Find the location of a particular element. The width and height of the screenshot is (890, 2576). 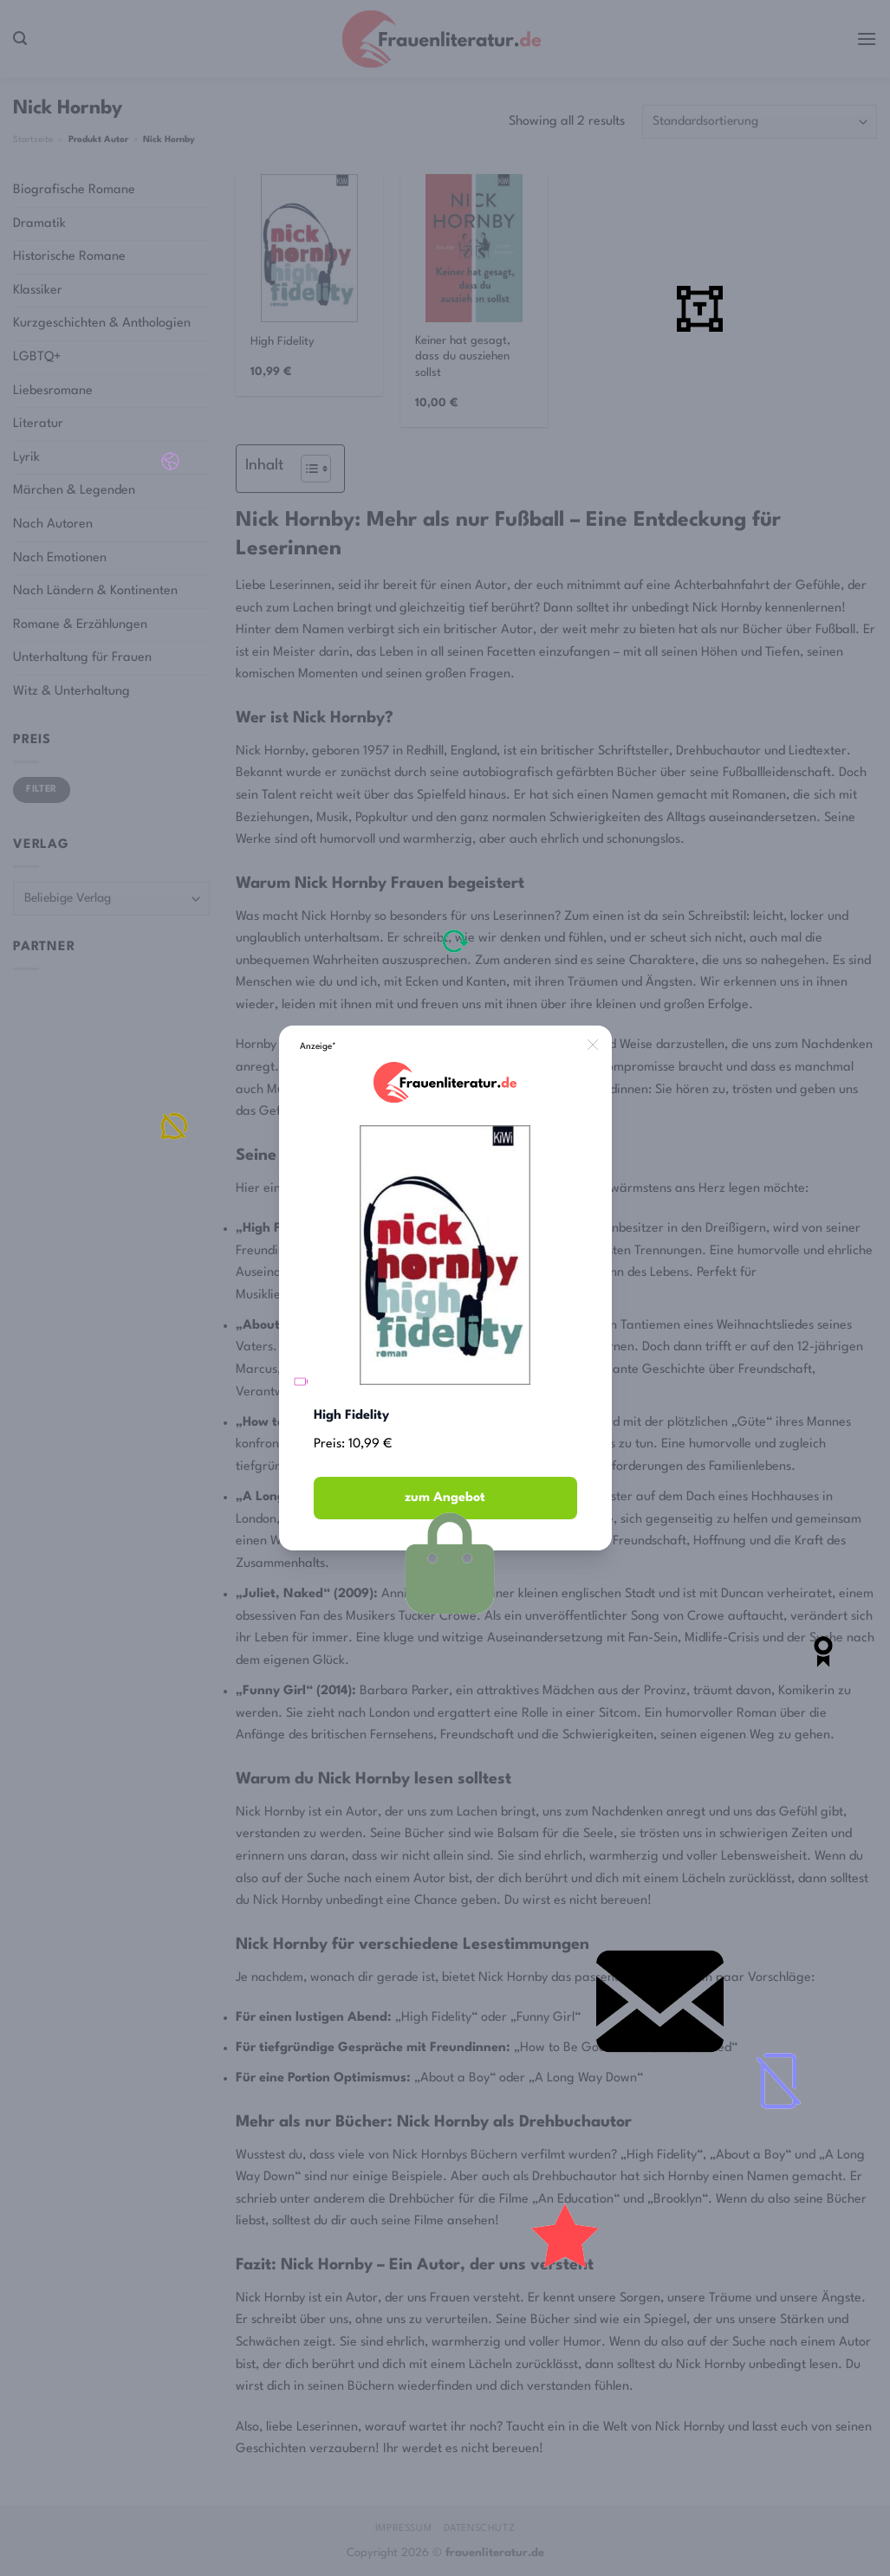

mute or disable chat notifications is located at coordinates (174, 1126).